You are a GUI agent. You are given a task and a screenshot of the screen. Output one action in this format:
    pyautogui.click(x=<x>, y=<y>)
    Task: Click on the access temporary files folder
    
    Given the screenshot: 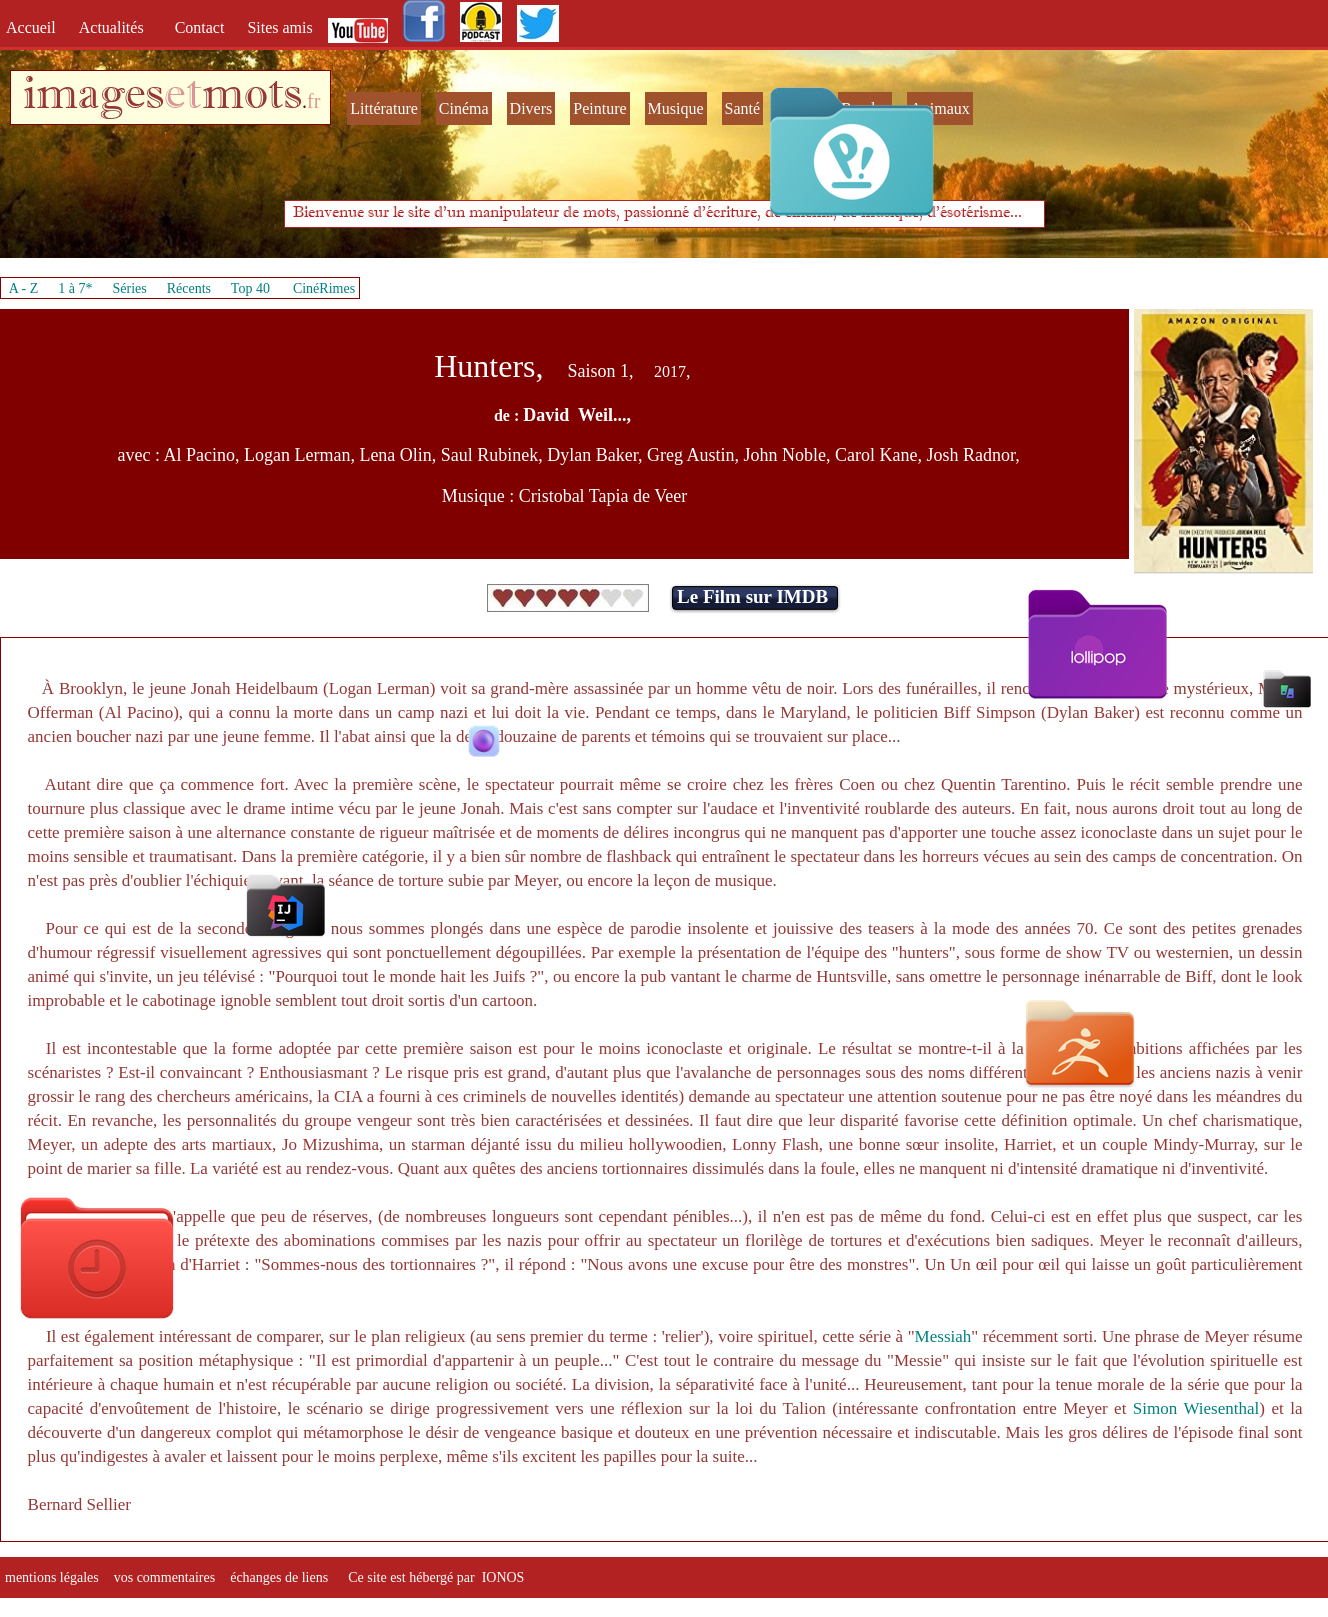 What is the action you would take?
    pyautogui.click(x=97, y=1258)
    